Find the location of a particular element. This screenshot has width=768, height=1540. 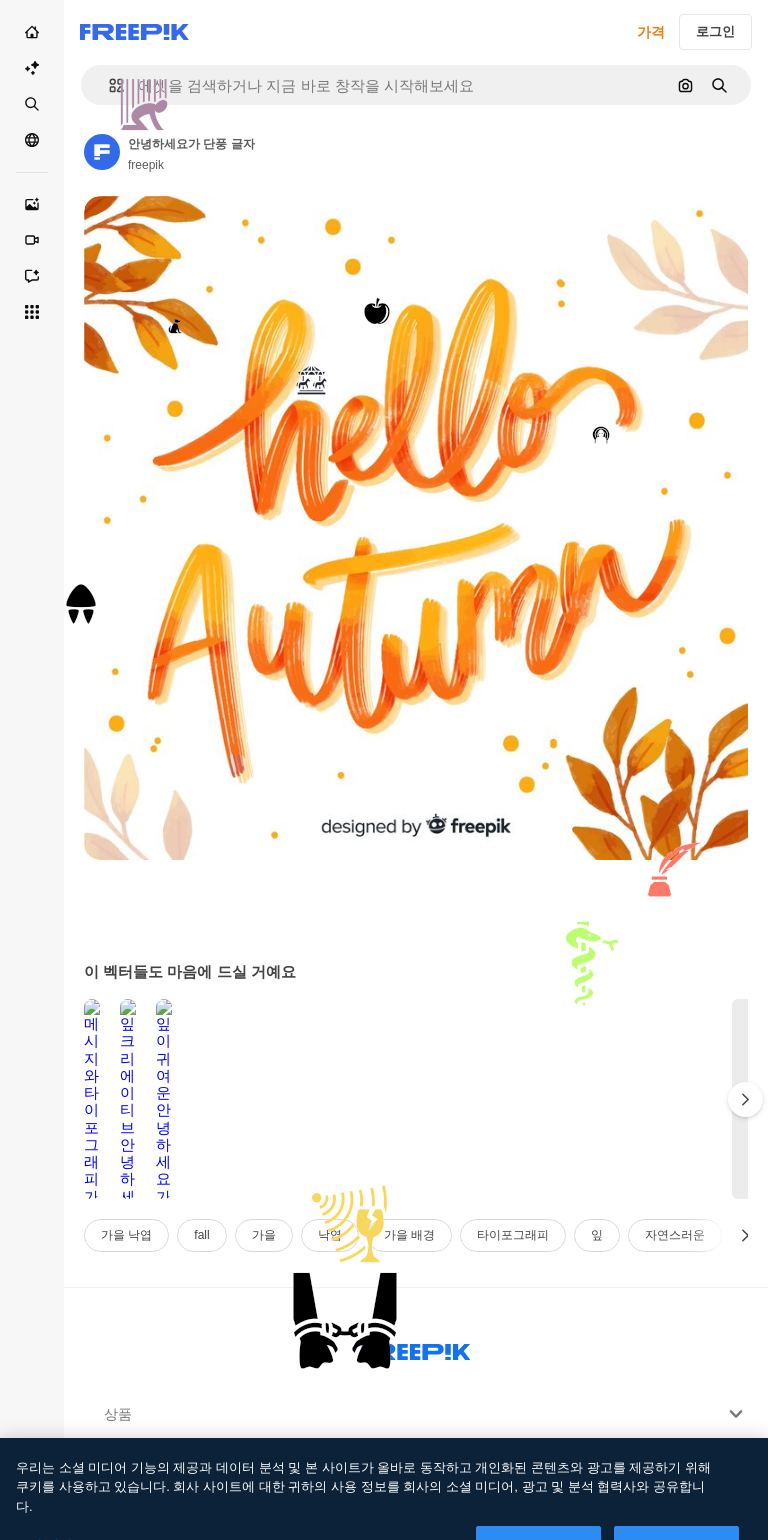

activate jetpack or boost ability is located at coordinates (81, 604).